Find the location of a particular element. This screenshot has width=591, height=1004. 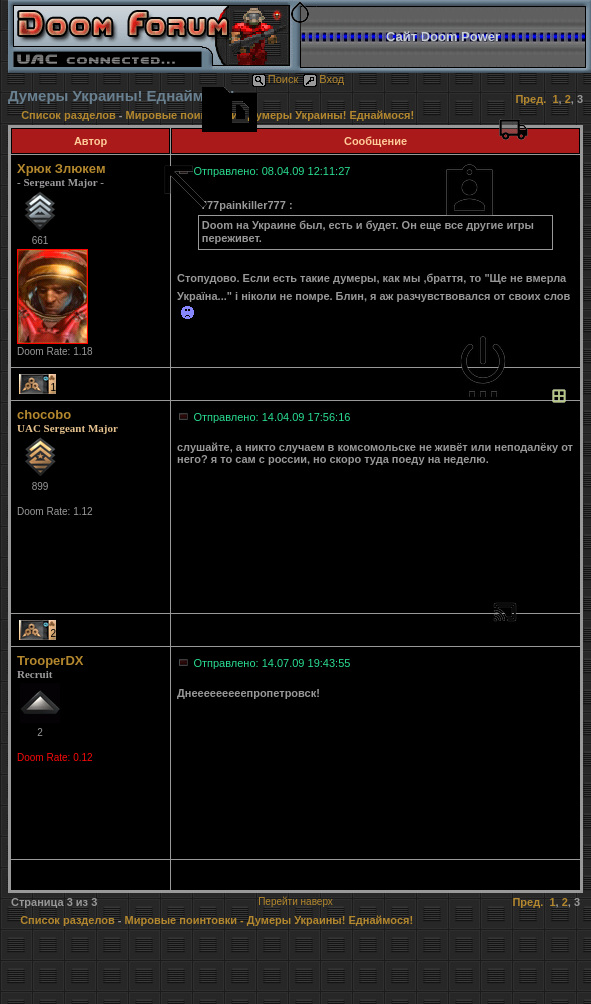

adjust humidity or water settings is located at coordinates (300, 12).